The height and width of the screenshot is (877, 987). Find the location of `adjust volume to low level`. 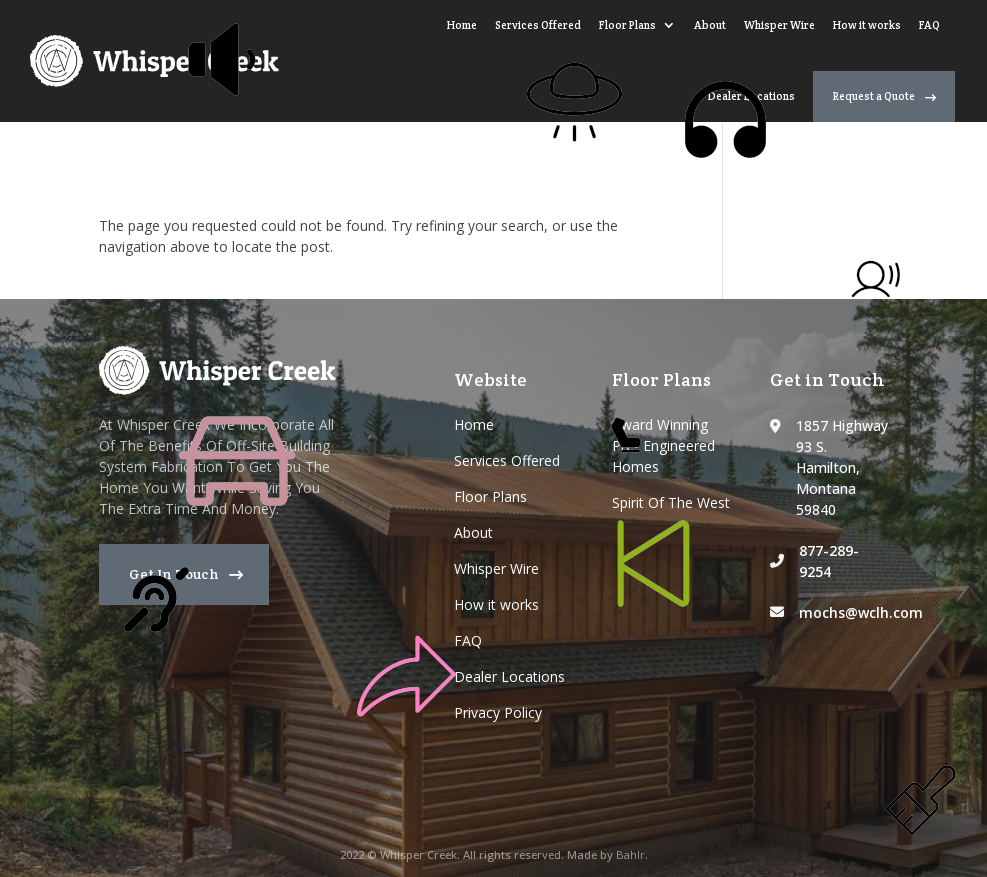

adjust volume to low level is located at coordinates (227, 59).